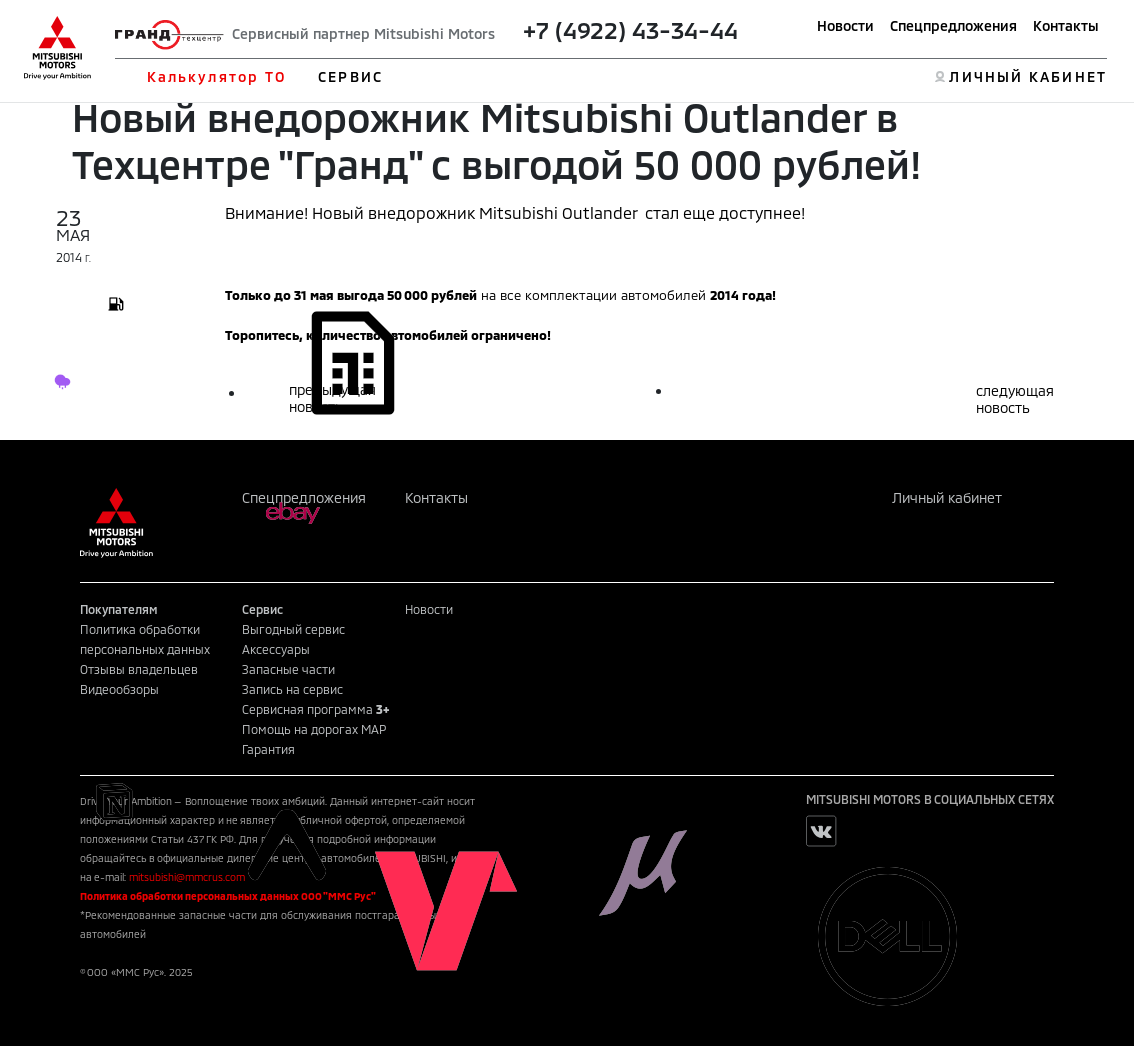 The height and width of the screenshot is (1046, 1134). I want to click on open the ebay app or website, so click(293, 513).